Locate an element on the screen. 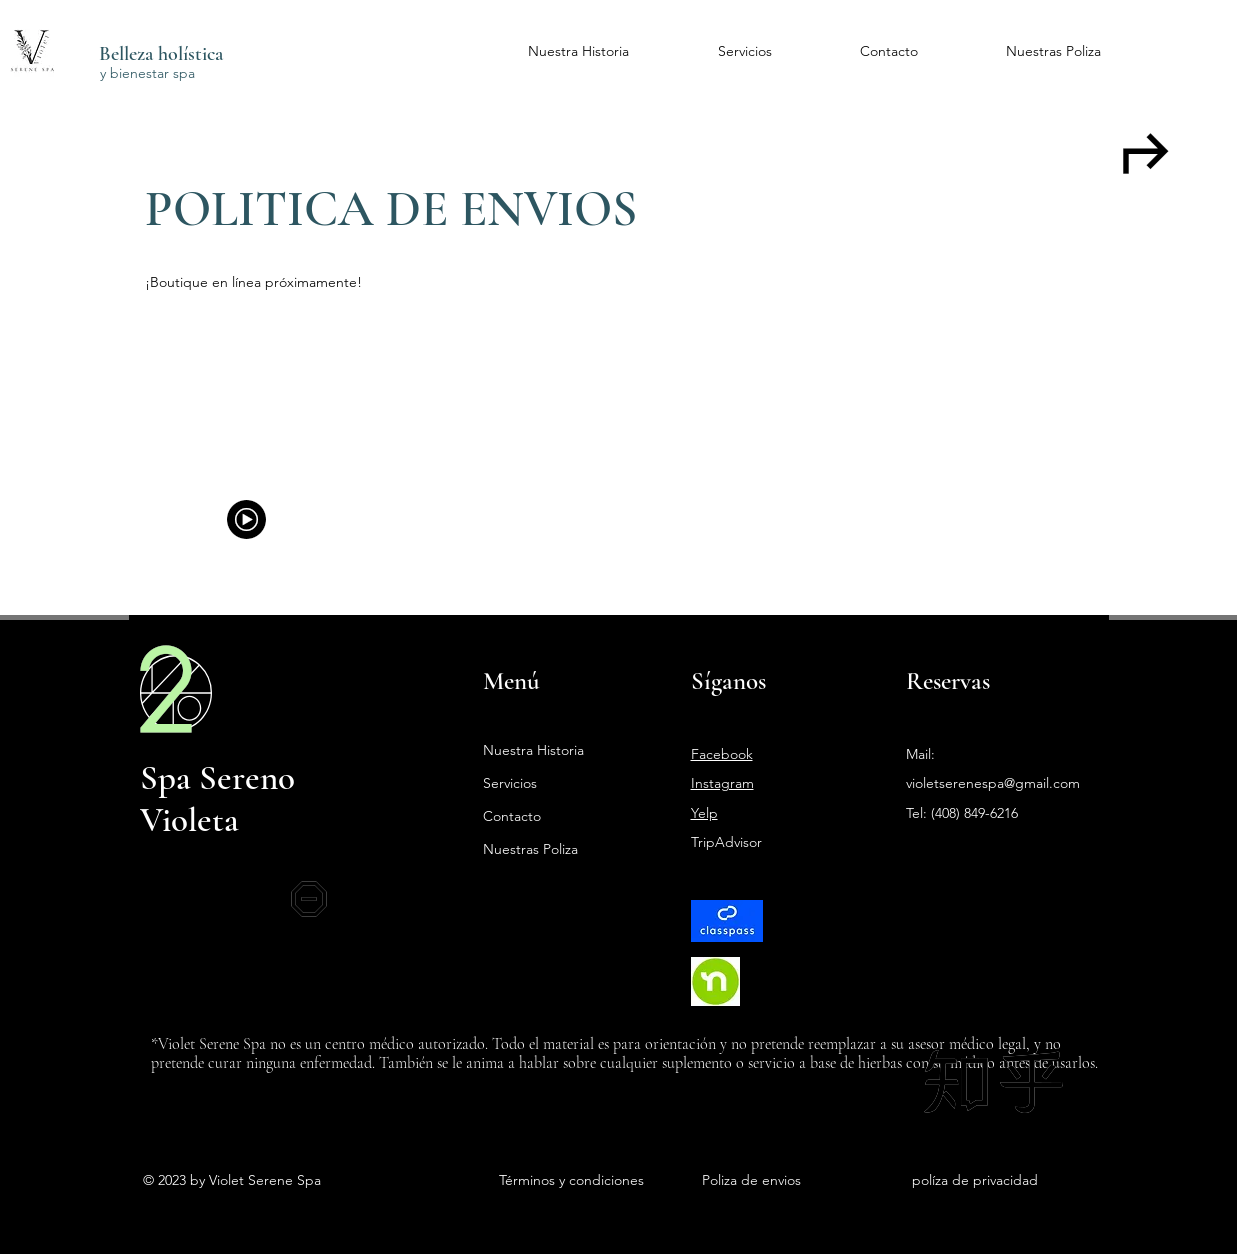  indicates second item in a numbered list is located at coordinates (166, 690).